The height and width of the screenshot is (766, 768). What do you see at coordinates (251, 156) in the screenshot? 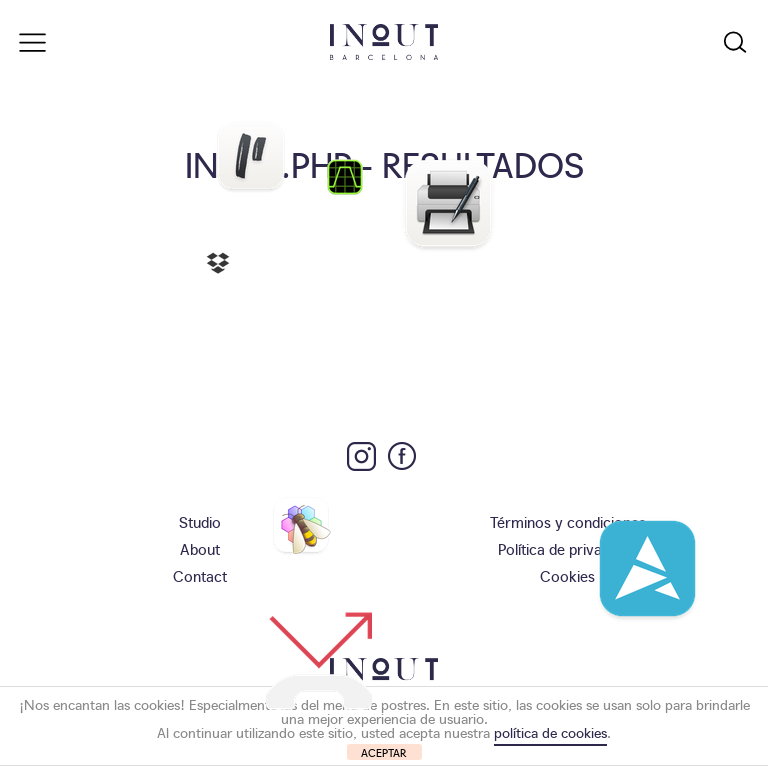
I see `open stacks task manager app` at bounding box center [251, 156].